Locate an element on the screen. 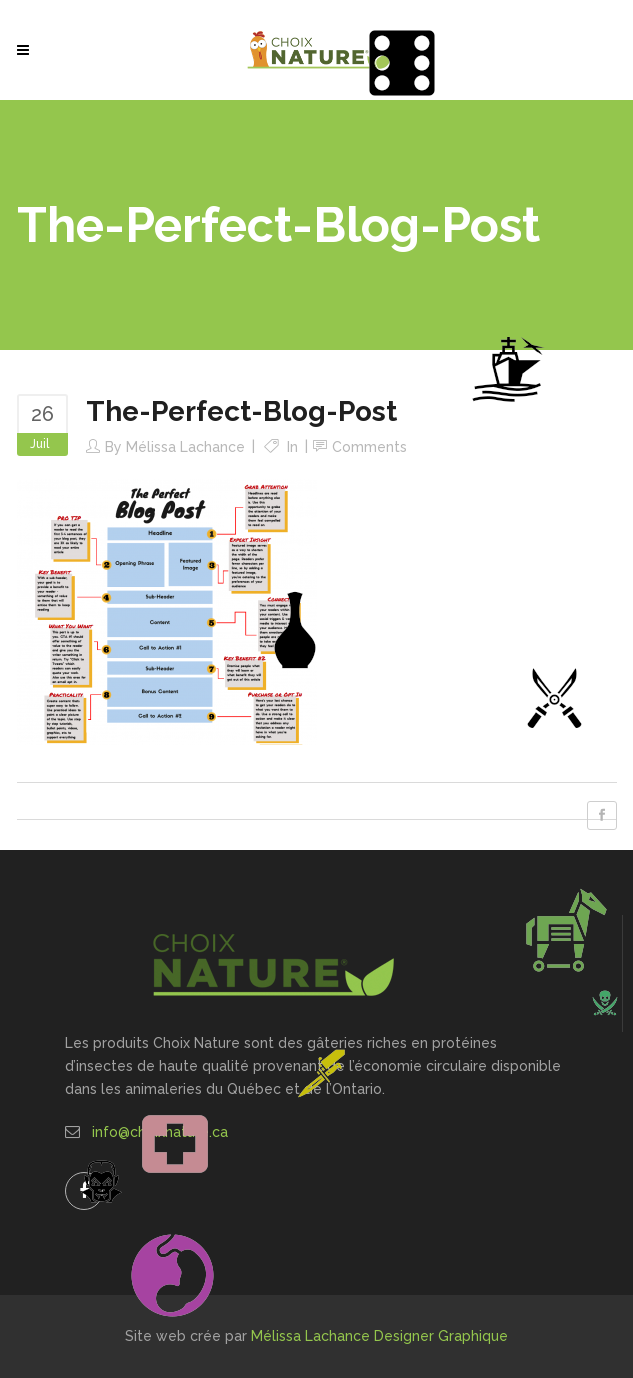  indicates a detected trojan or malware threat is located at coordinates (566, 930).